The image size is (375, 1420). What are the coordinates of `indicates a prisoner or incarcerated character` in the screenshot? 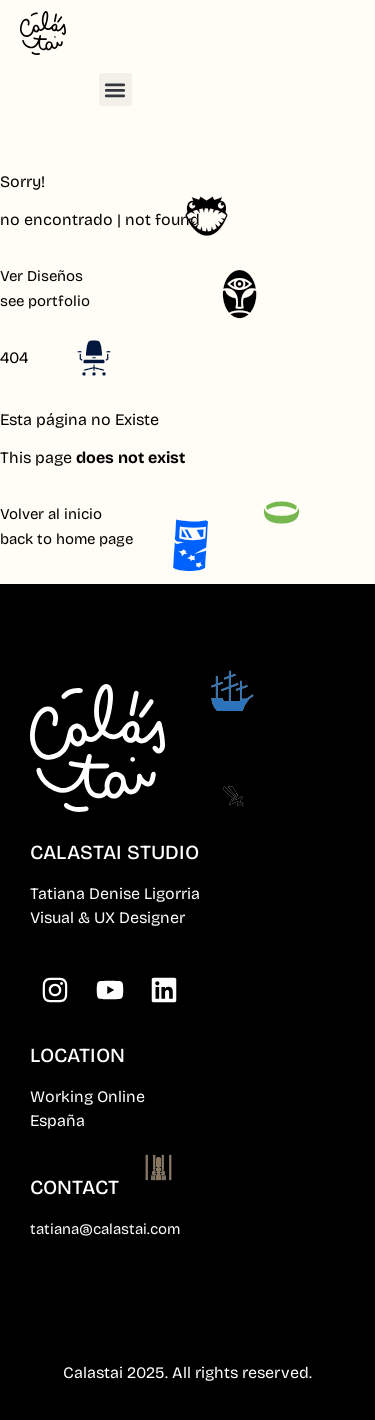 It's located at (158, 1167).